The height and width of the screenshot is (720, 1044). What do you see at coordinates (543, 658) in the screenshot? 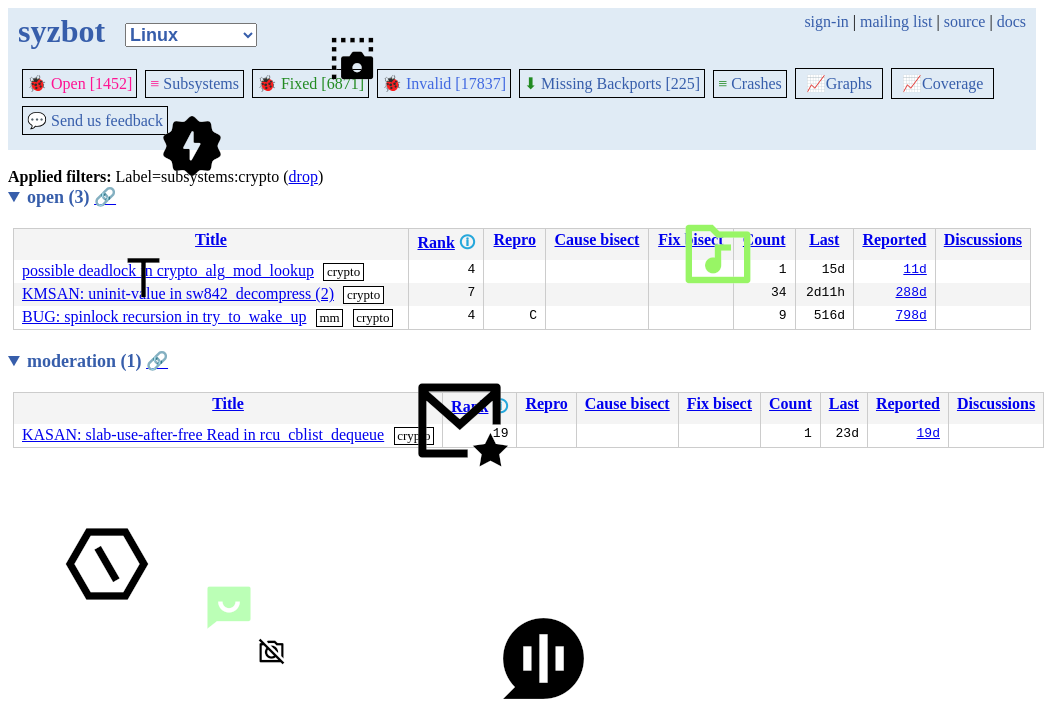
I see `start a voice chat or audio message` at bounding box center [543, 658].